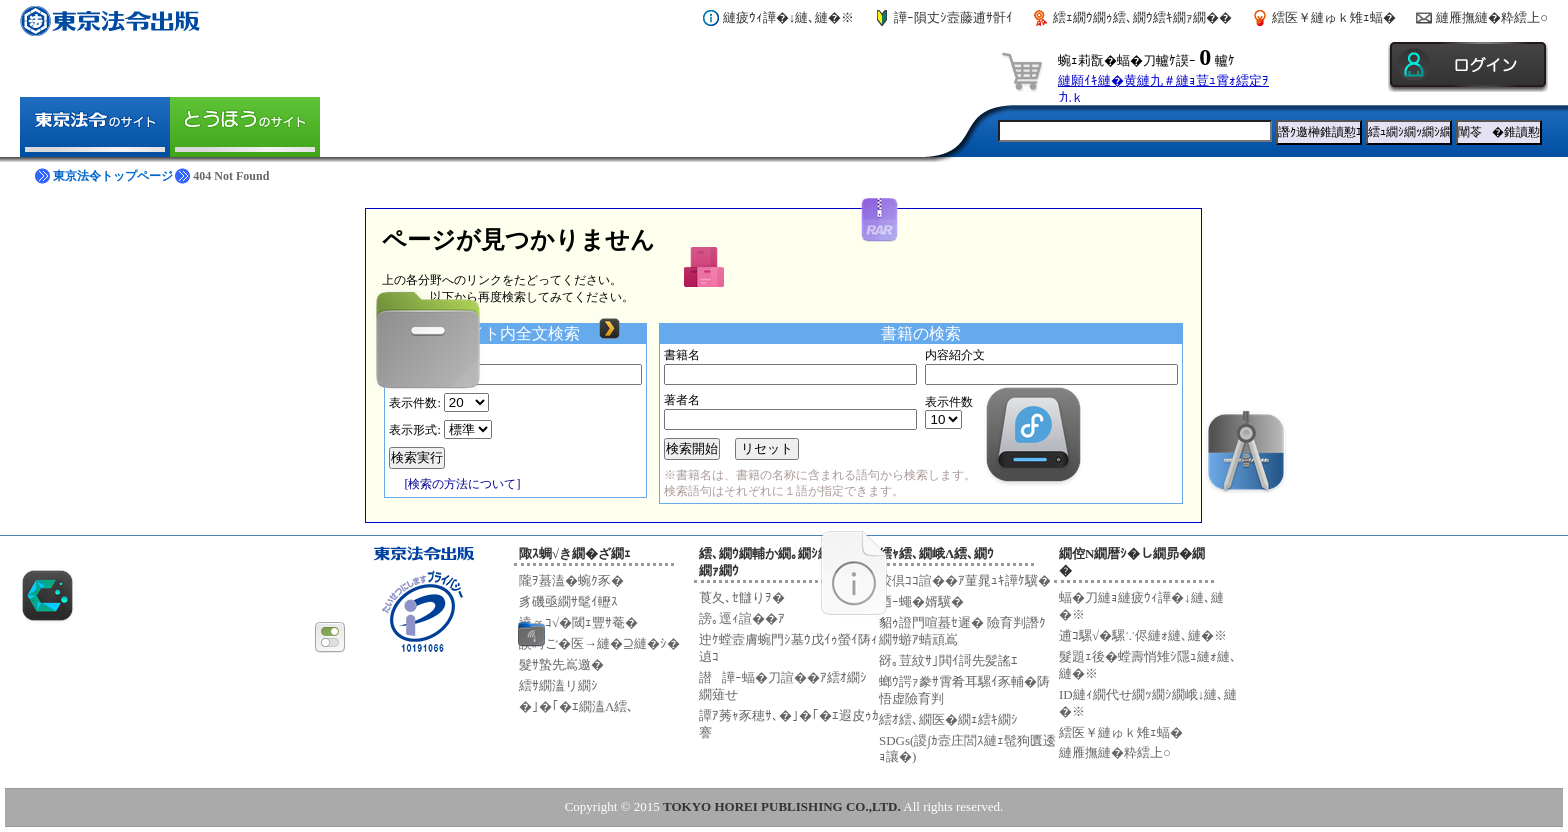 The height and width of the screenshot is (832, 1568). What do you see at coordinates (1033, 434) in the screenshot?
I see `launch fedora linux installer` at bounding box center [1033, 434].